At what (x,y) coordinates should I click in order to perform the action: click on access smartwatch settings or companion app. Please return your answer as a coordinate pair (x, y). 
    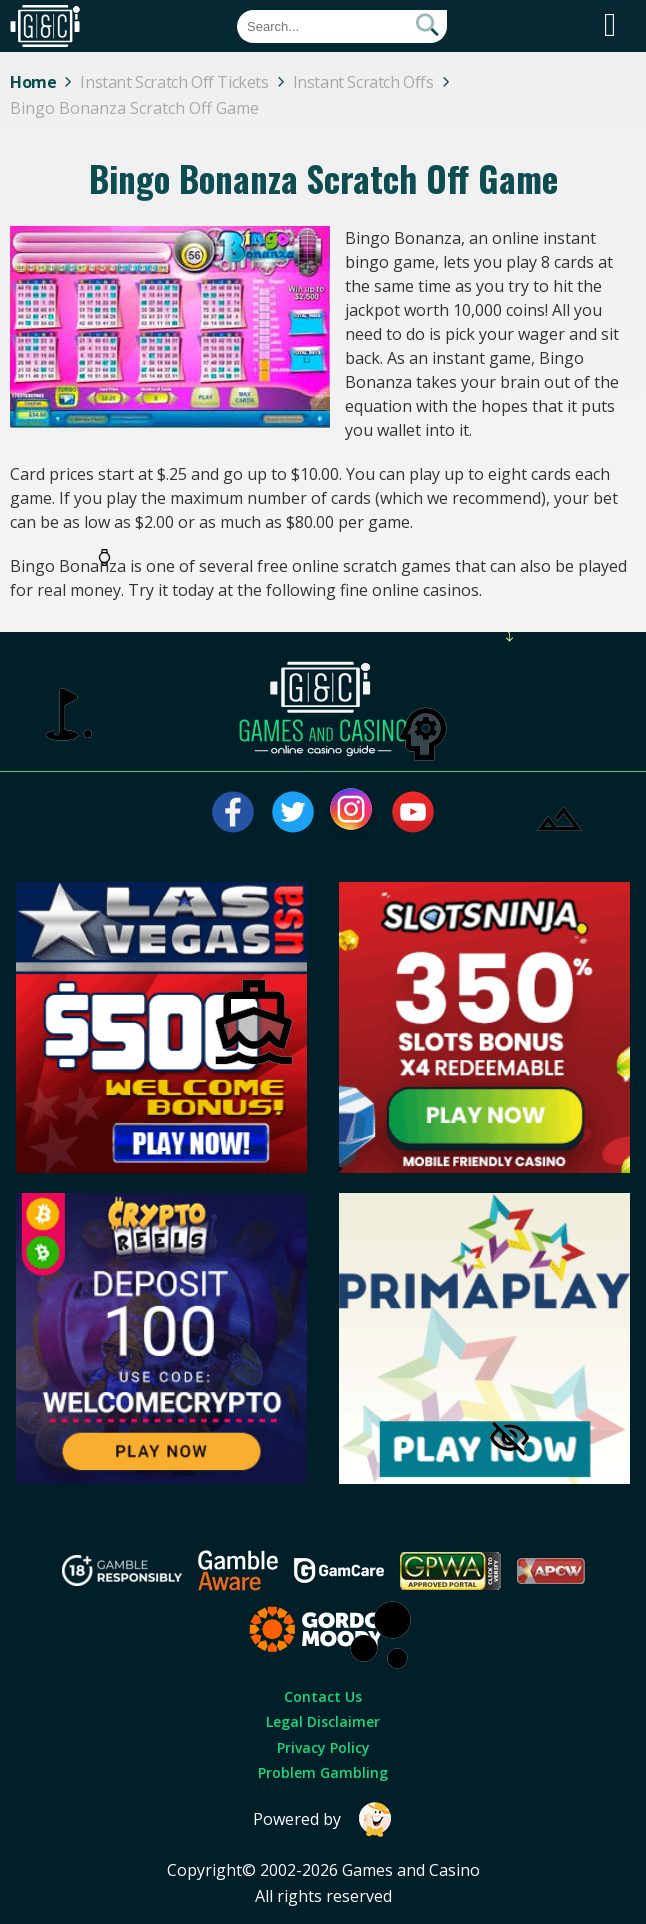
    Looking at the image, I should click on (104, 557).